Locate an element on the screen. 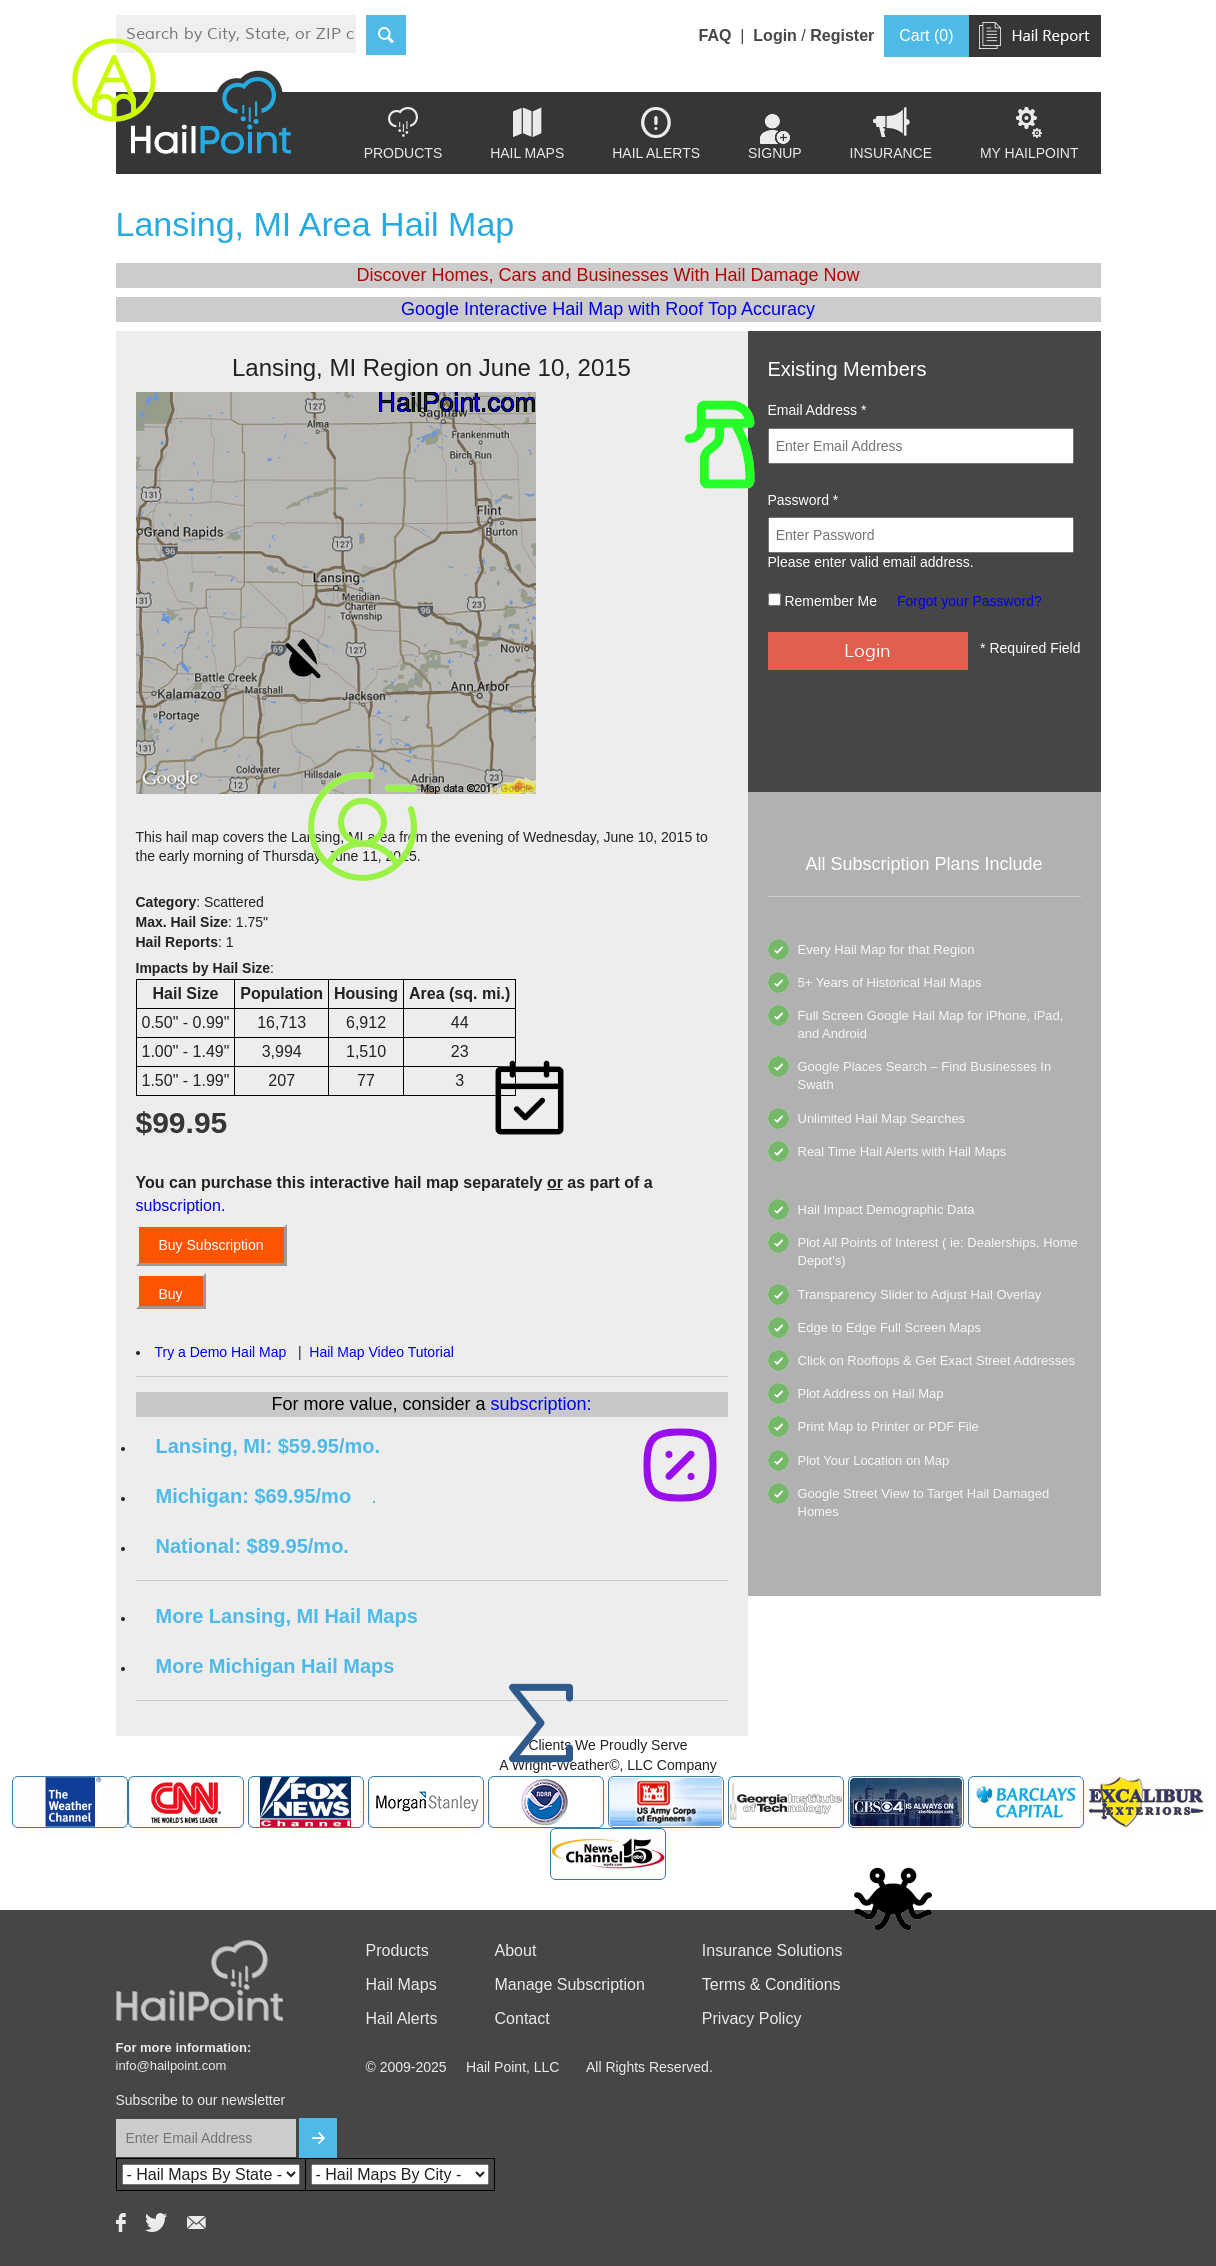  remove a user from your contacts is located at coordinates (362, 826).